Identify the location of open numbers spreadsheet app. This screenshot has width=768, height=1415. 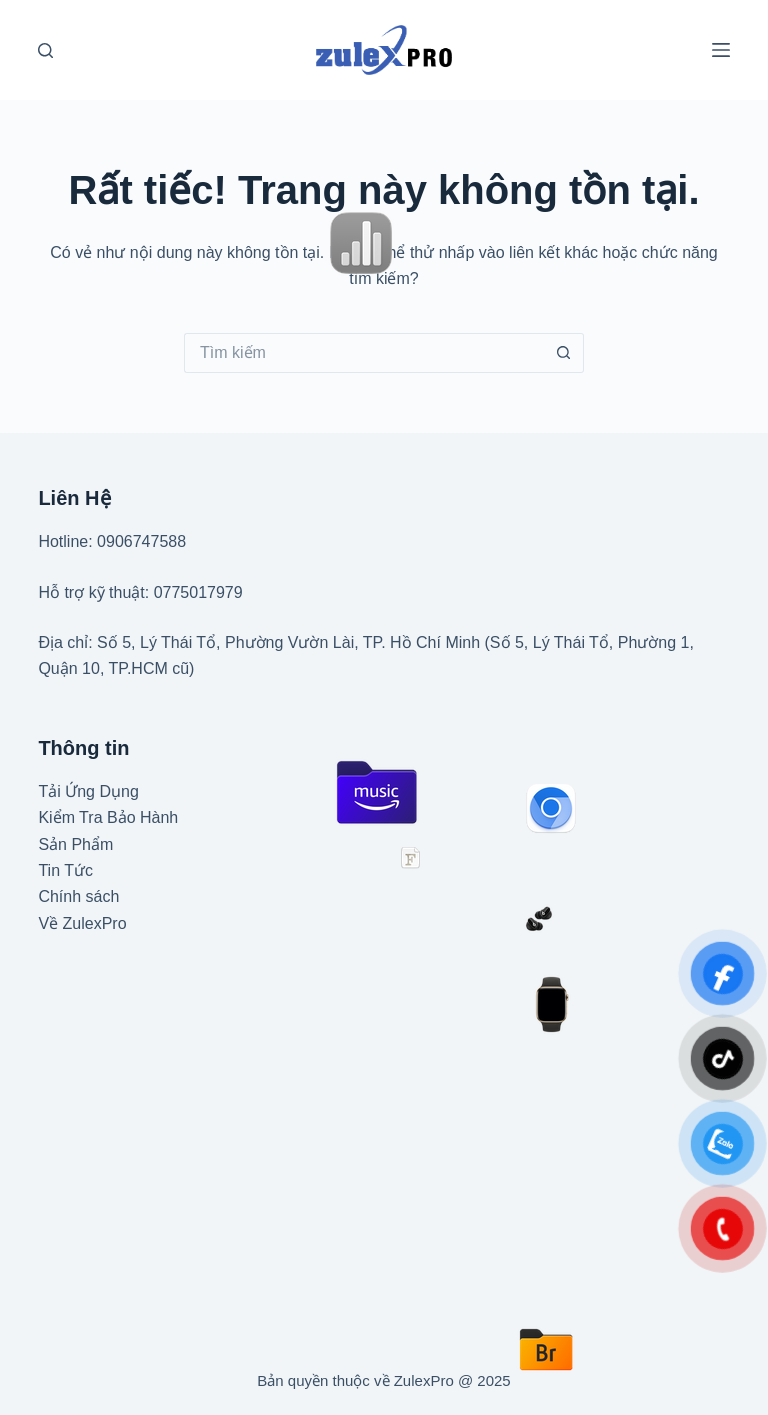
(361, 243).